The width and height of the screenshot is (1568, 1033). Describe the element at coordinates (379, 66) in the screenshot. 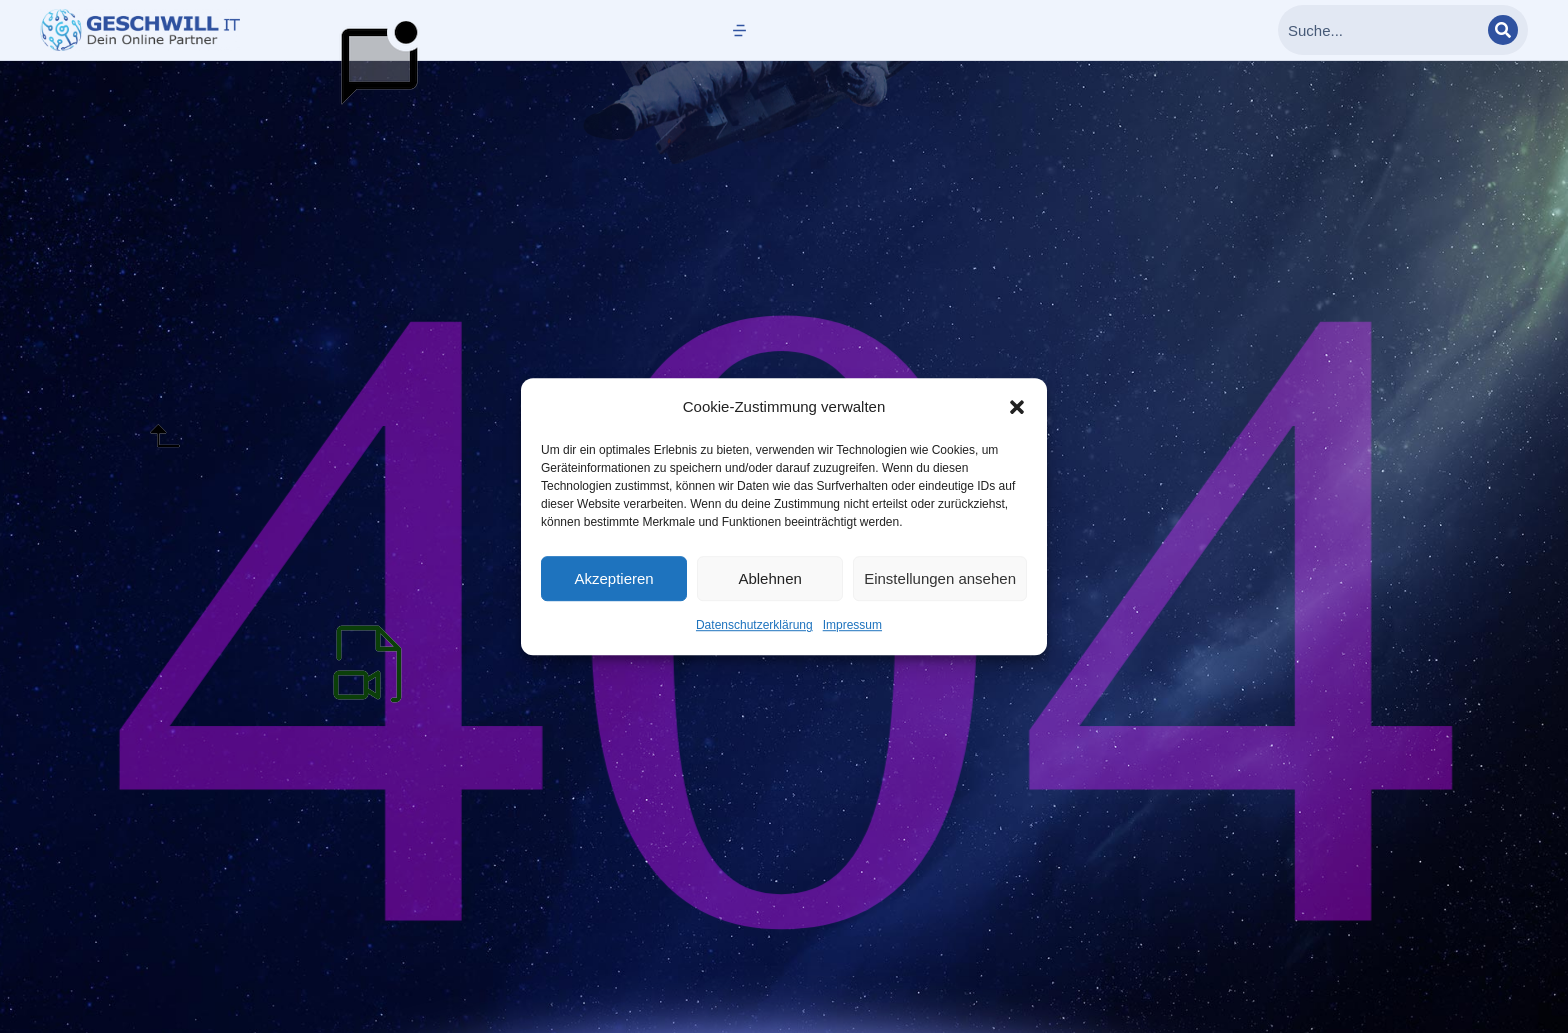

I see `indicates unread messages in chat` at that location.